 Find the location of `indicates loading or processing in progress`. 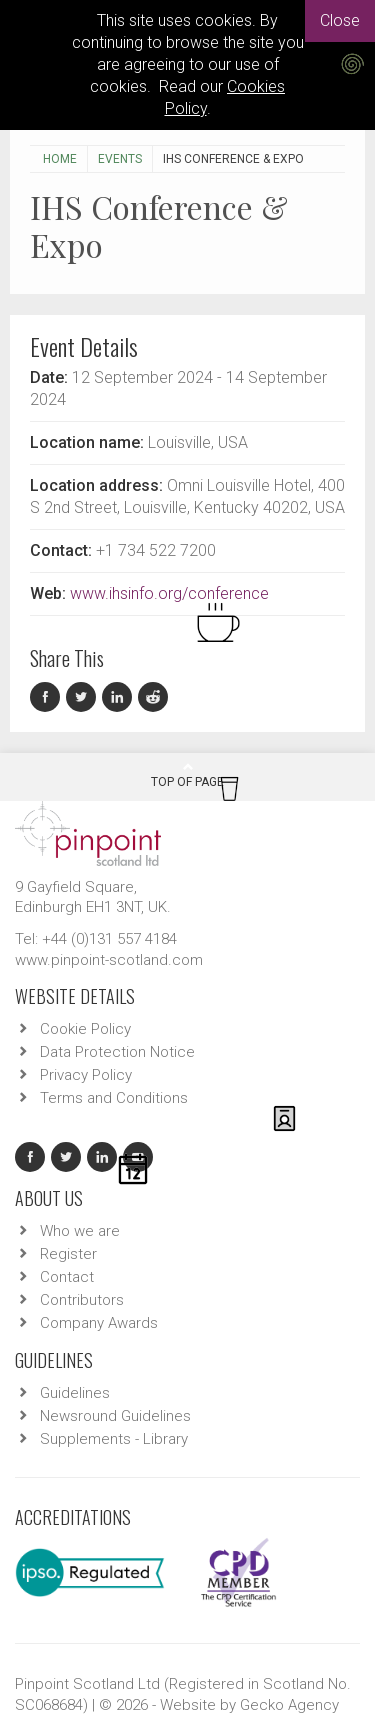

indicates loading or processing in progress is located at coordinates (351, 63).